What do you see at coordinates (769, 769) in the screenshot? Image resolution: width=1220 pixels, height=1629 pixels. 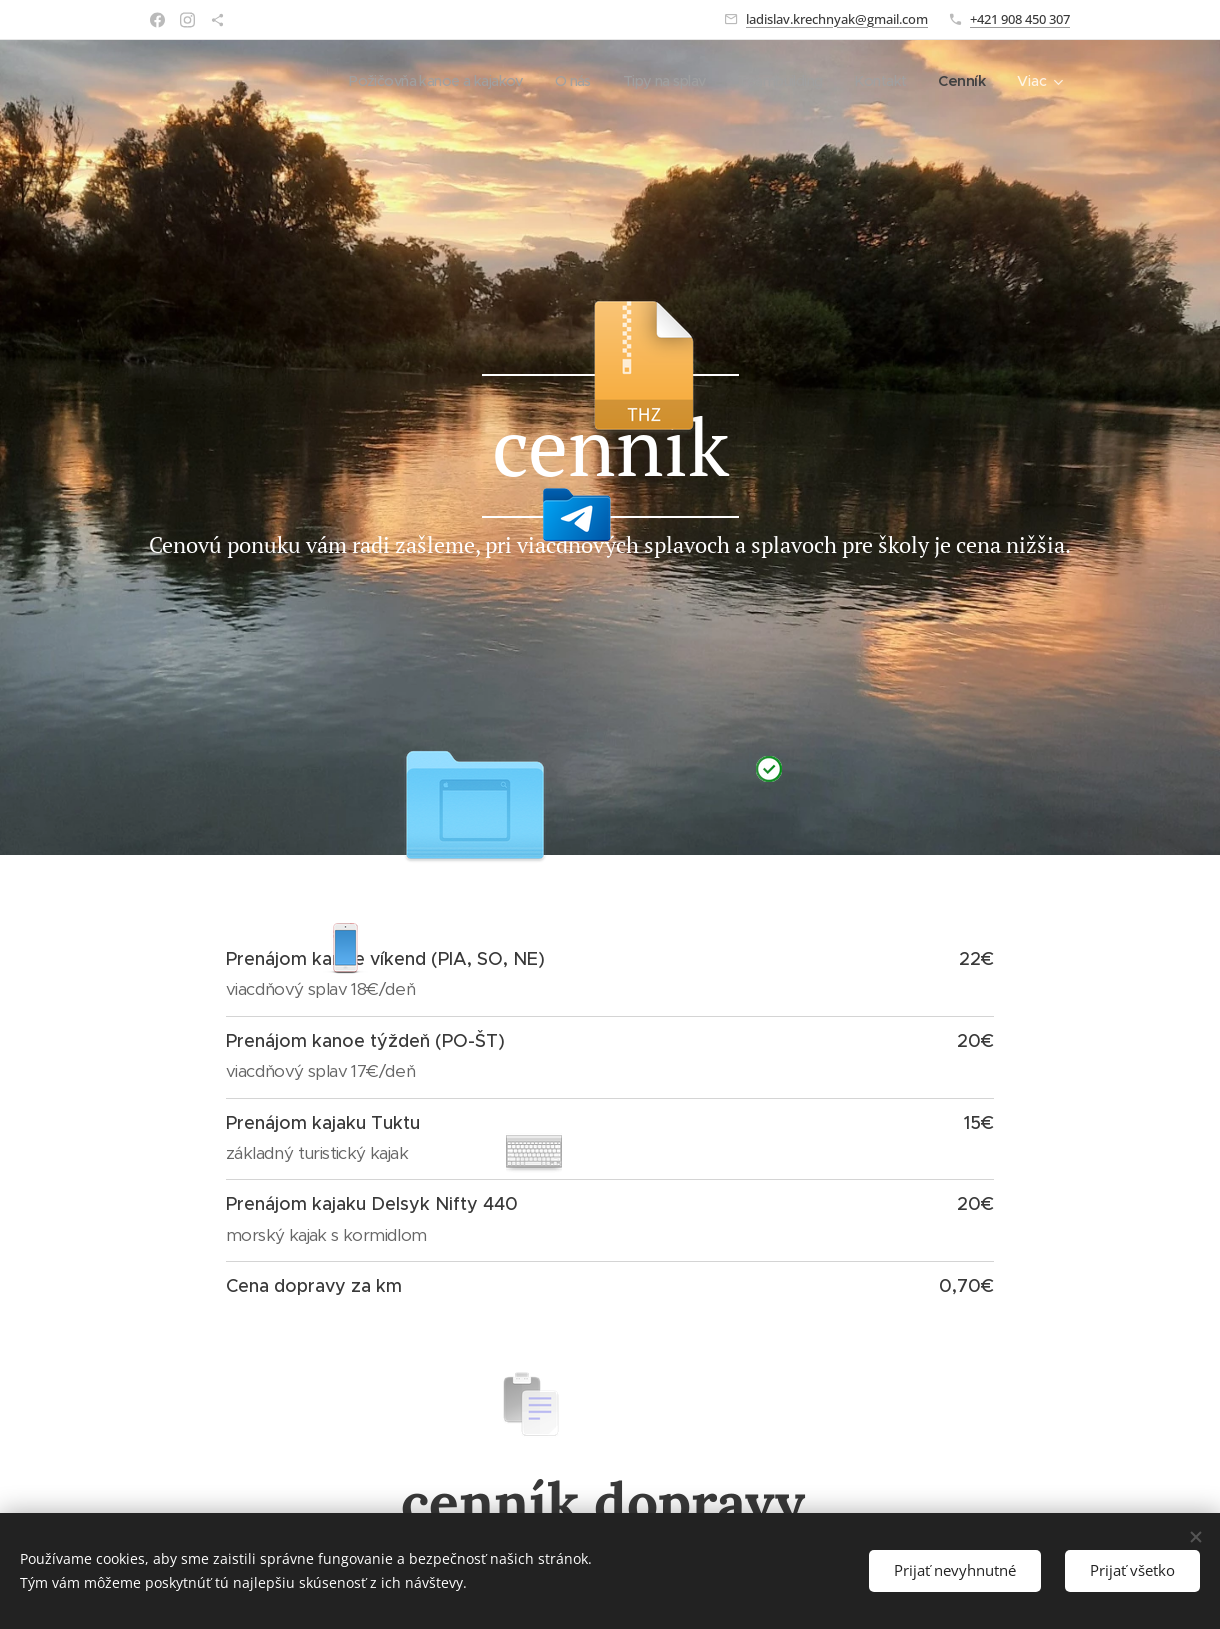 I see `file successfully synced to OneDrive` at bounding box center [769, 769].